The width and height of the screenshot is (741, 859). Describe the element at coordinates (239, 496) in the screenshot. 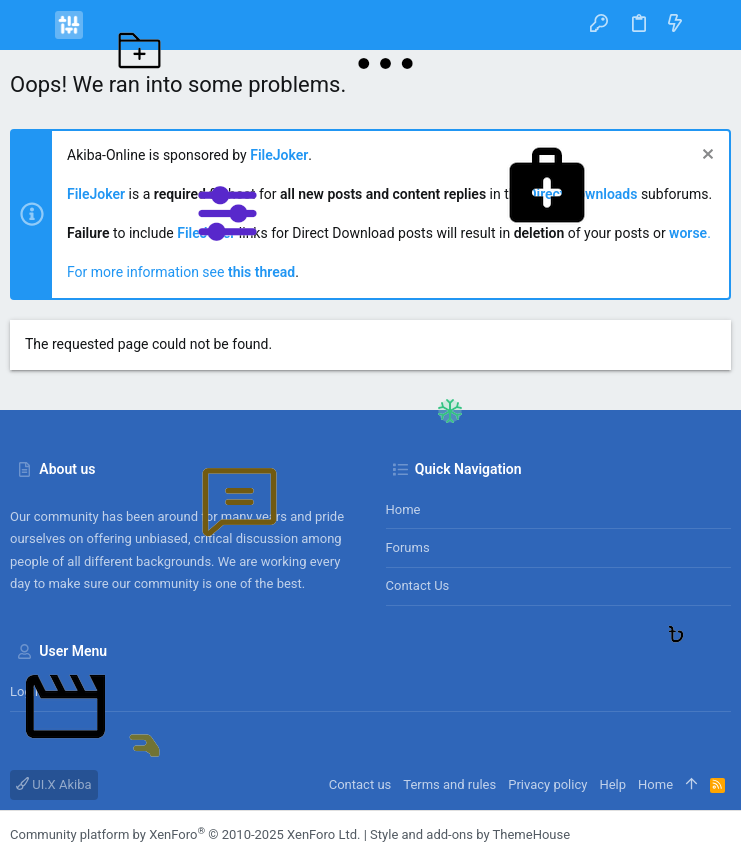

I see `open a chat or messaging feature` at that location.